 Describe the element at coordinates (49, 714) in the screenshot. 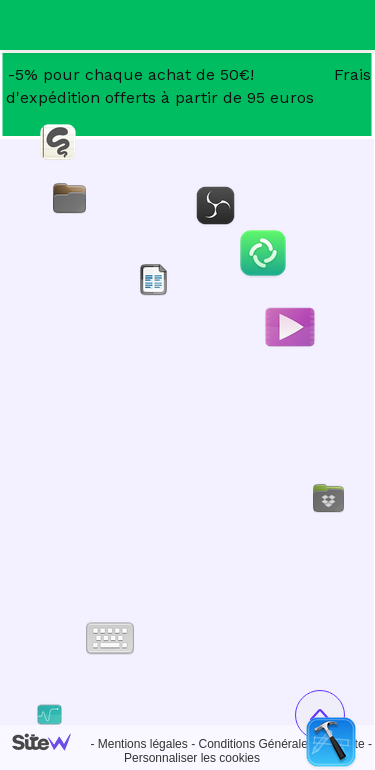

I see `open system resource monitor` at that location.